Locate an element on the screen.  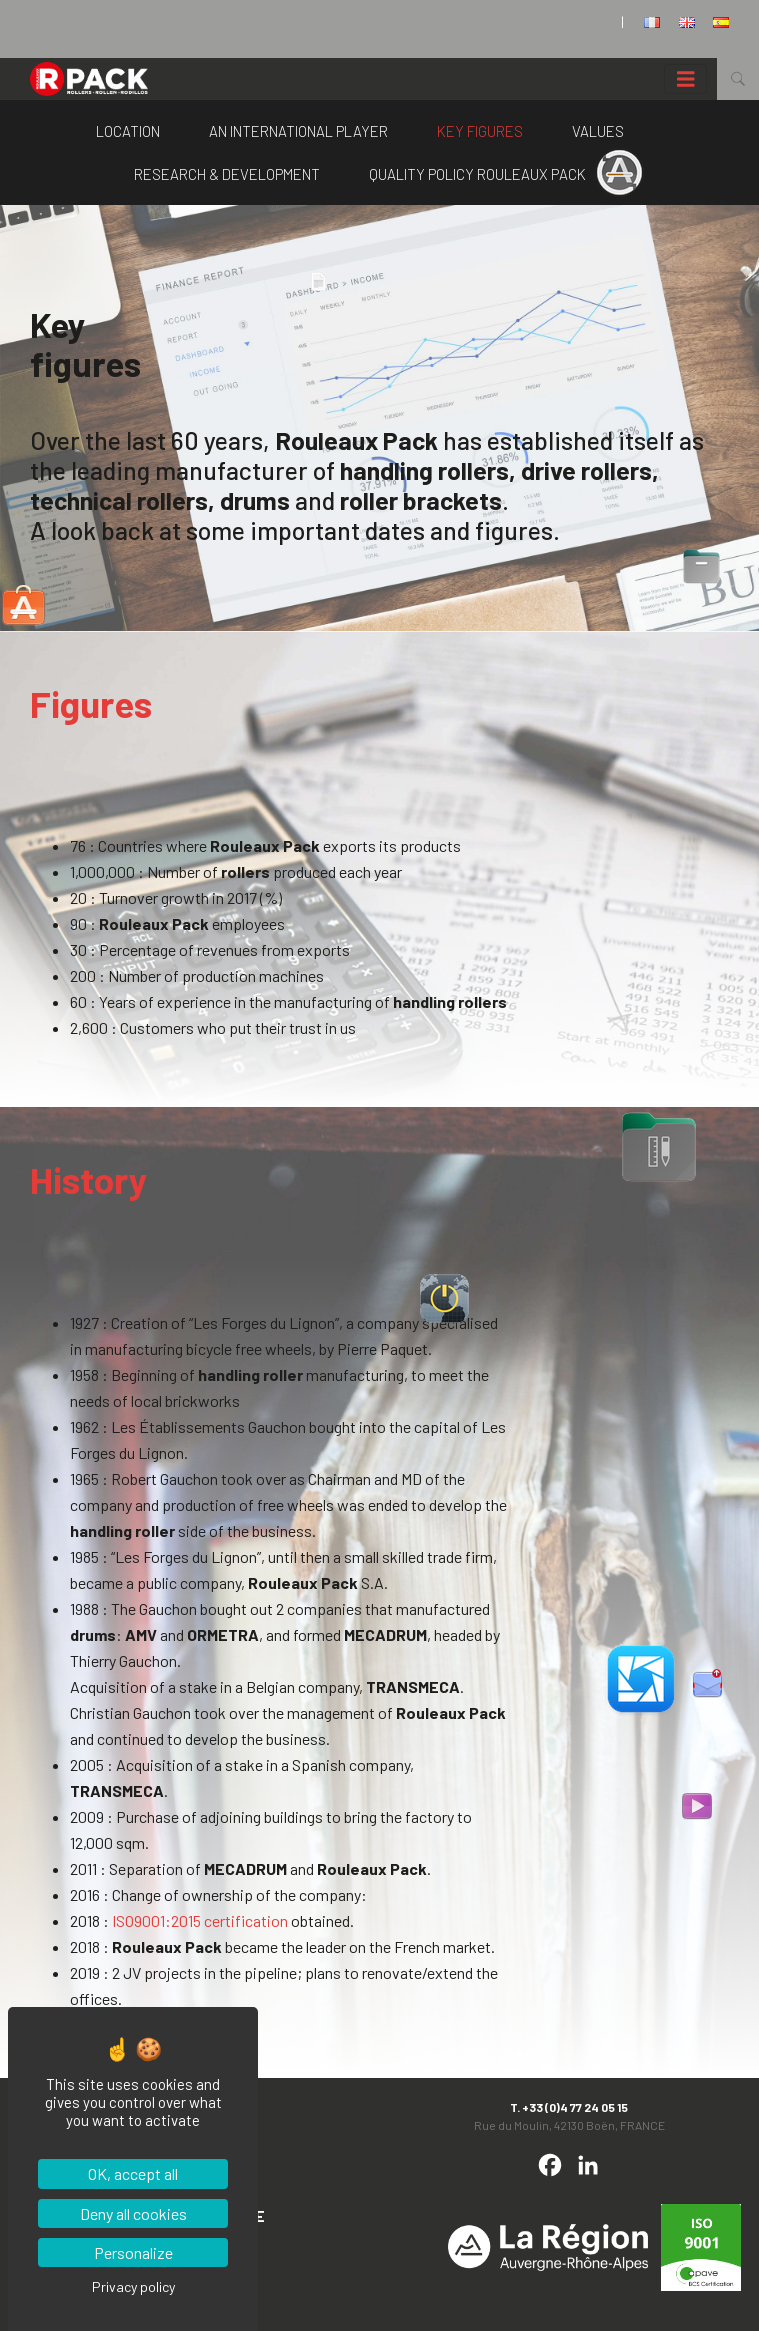
open the Ubuntu Software Center is located at coordinates (23, 607).